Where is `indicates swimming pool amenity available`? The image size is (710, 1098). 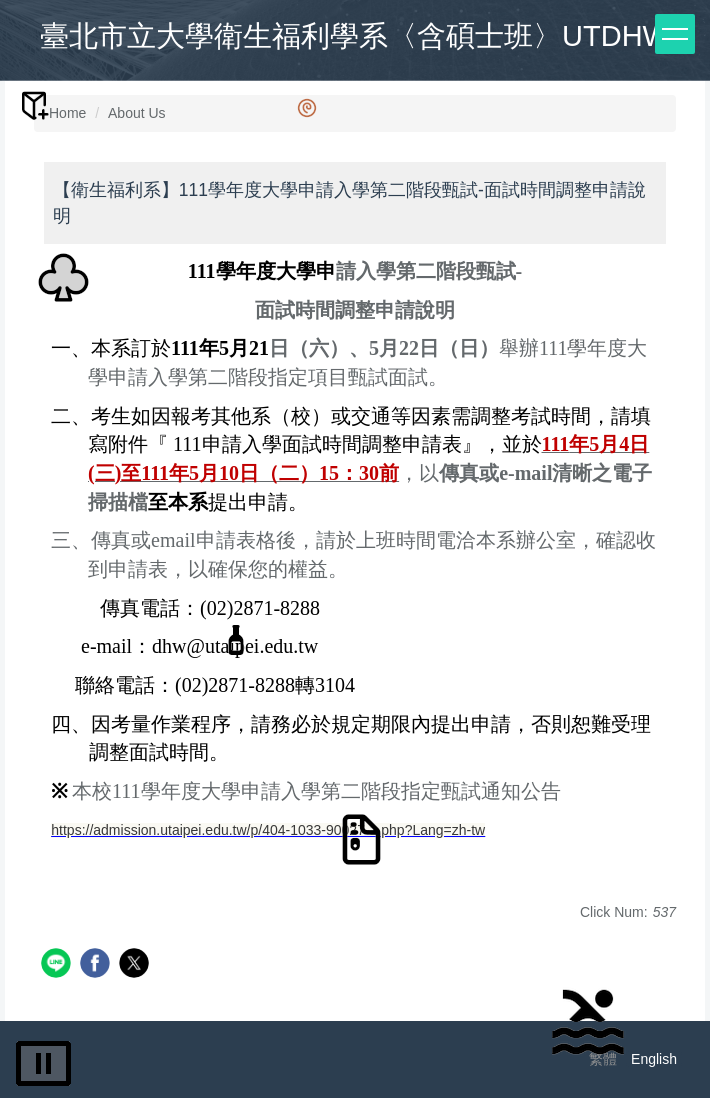 indicates swimming pool amenity available is located at coordinates (588, 1022).